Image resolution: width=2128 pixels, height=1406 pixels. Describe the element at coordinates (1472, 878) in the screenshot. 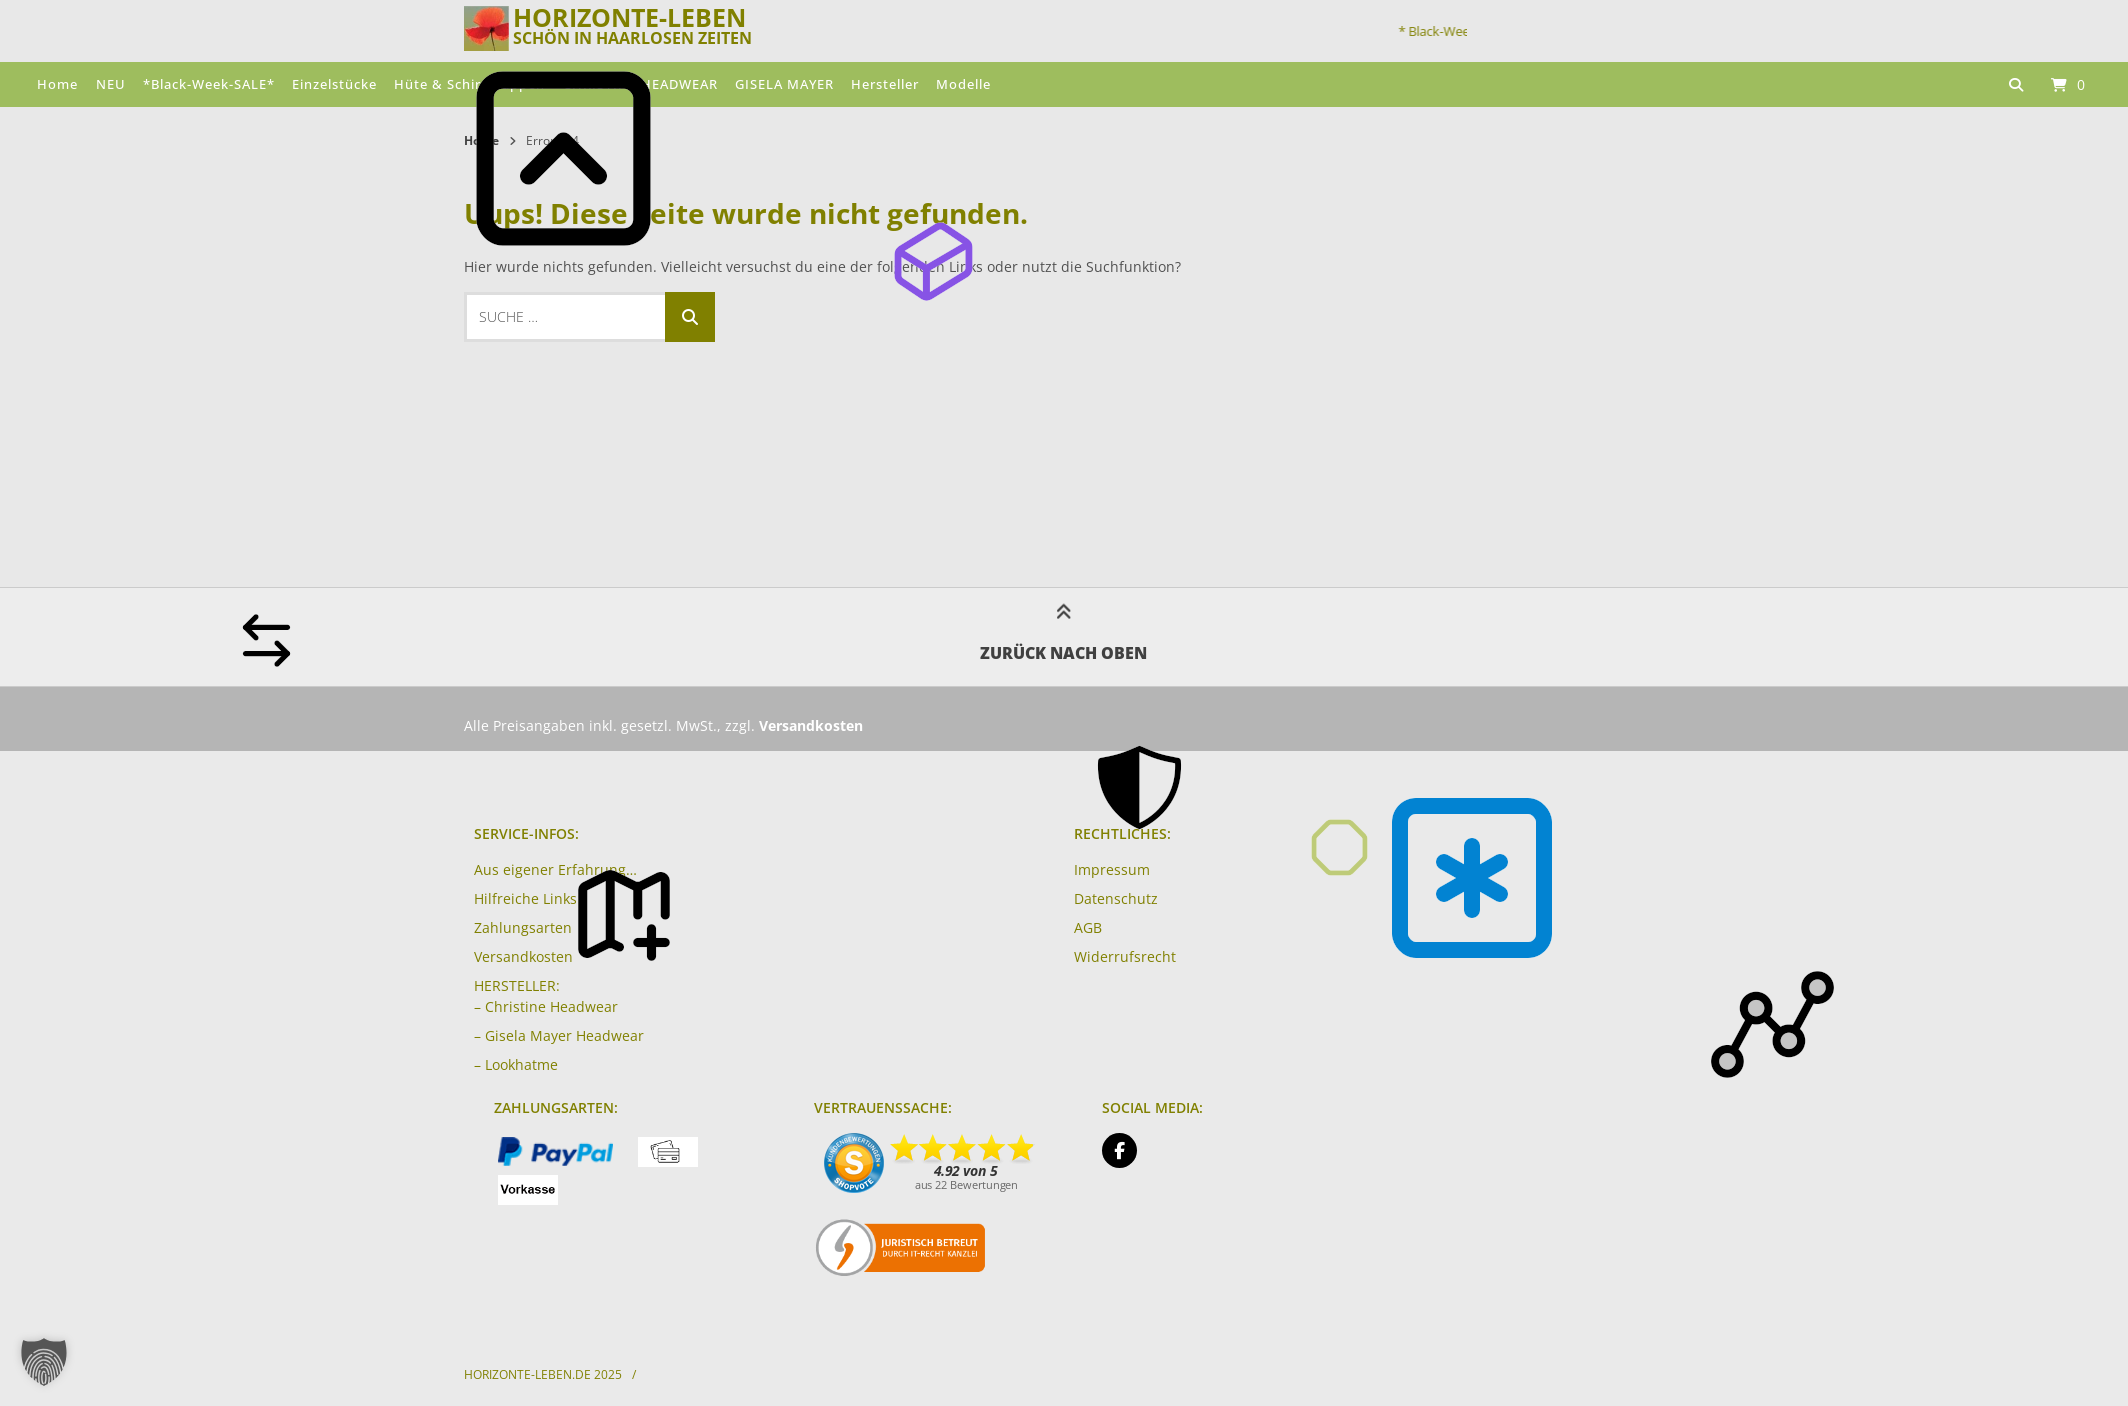

I see `enter a password or PIN field` at that location.